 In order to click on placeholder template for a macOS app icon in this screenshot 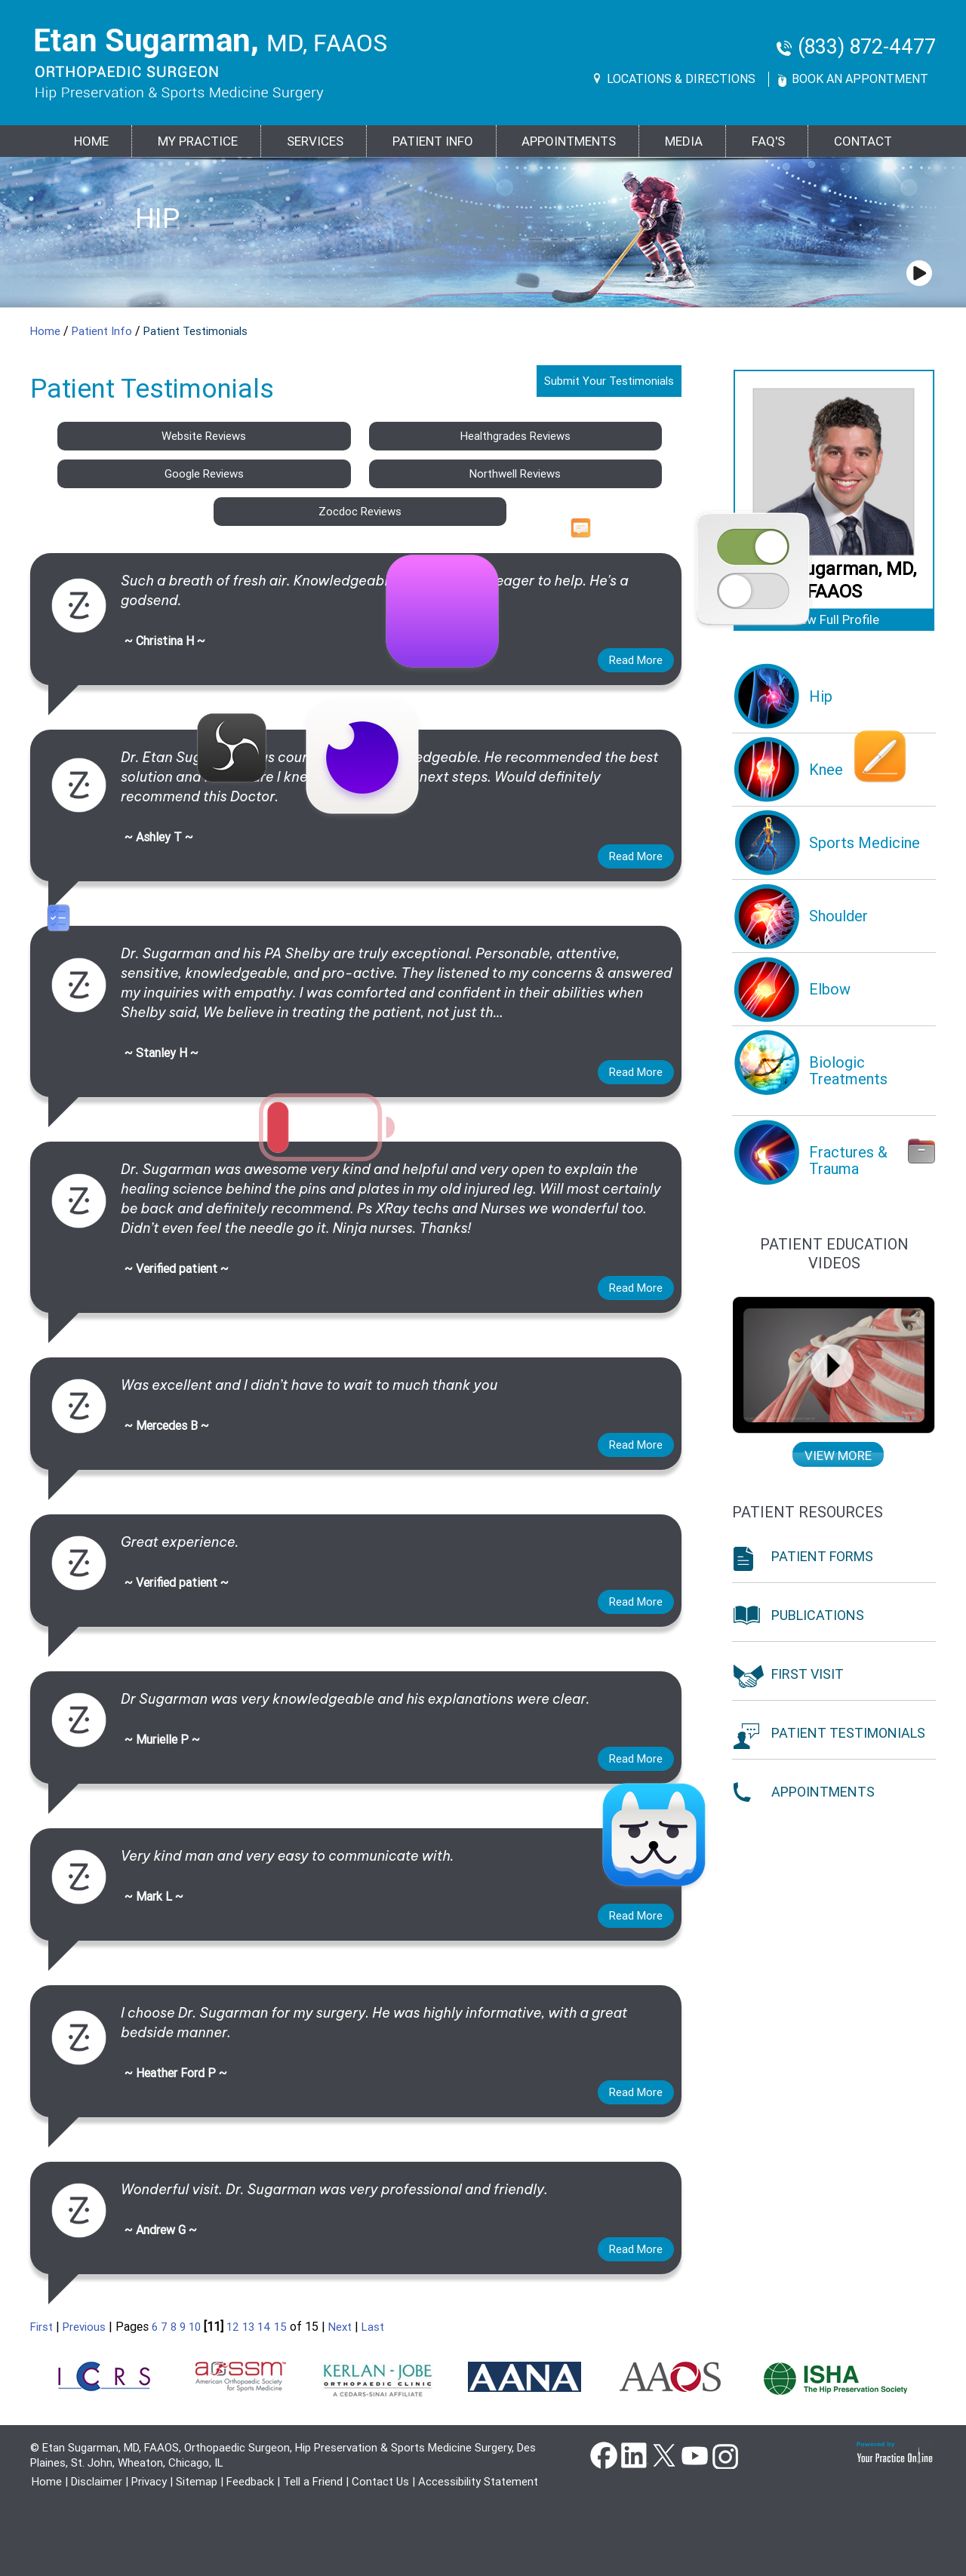, I will do `click(442, 611)`.